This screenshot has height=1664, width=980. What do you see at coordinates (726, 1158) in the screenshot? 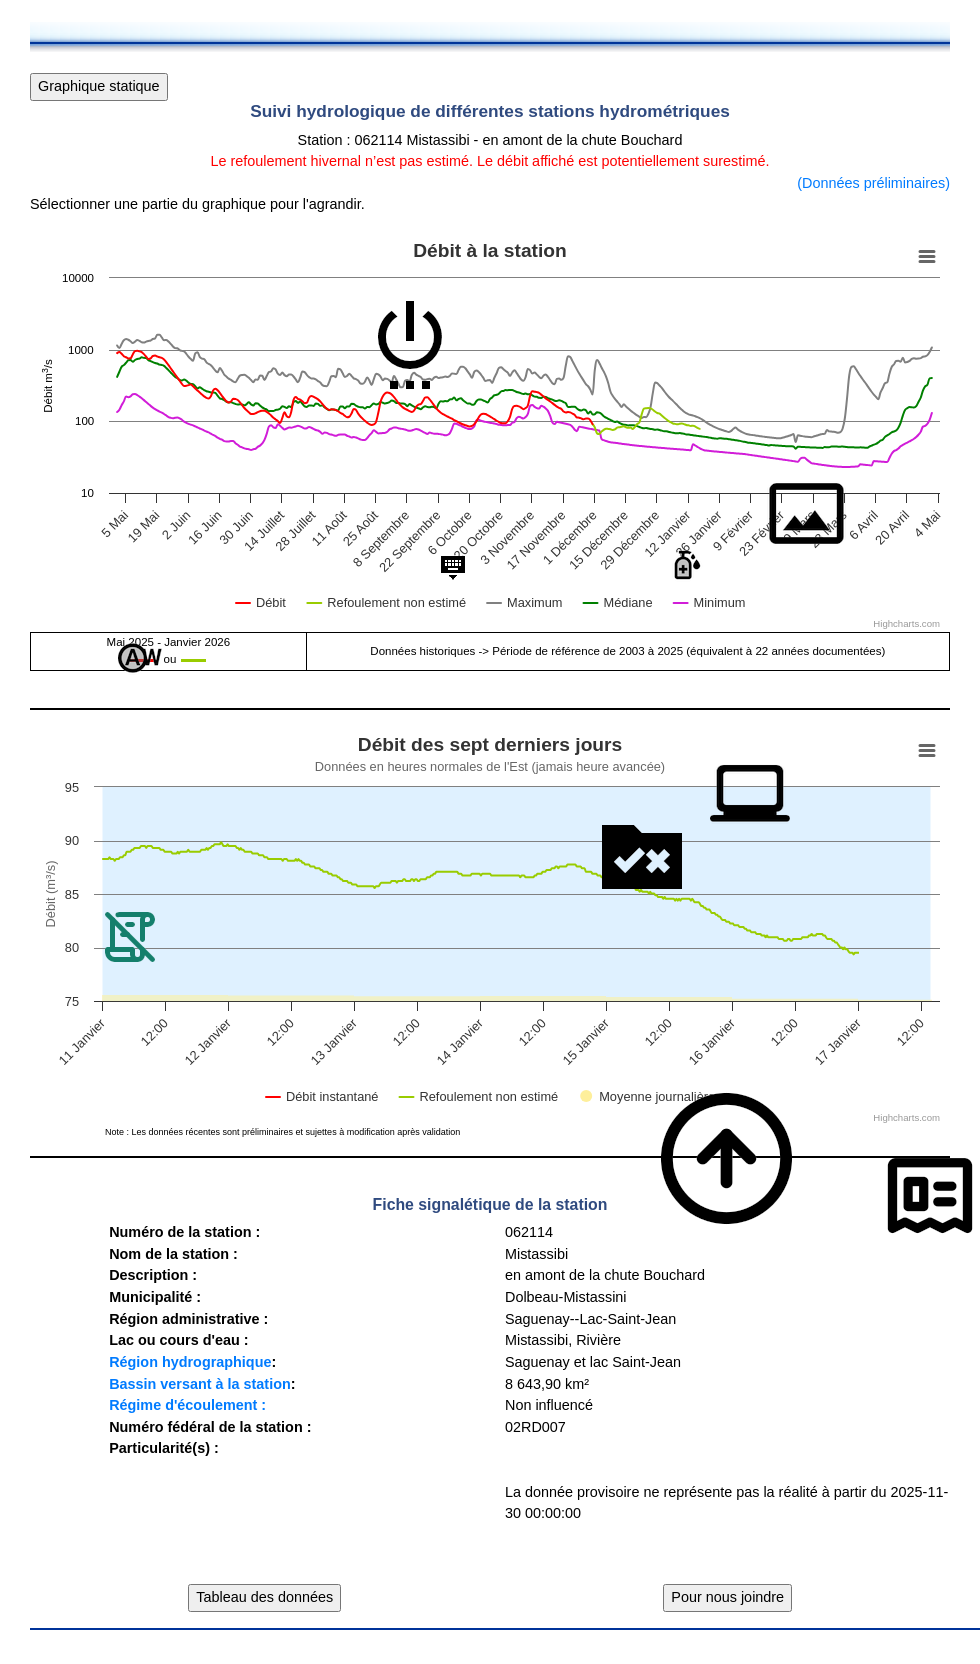
I see `scroll to top of page` at bounding box center [726, 1158].